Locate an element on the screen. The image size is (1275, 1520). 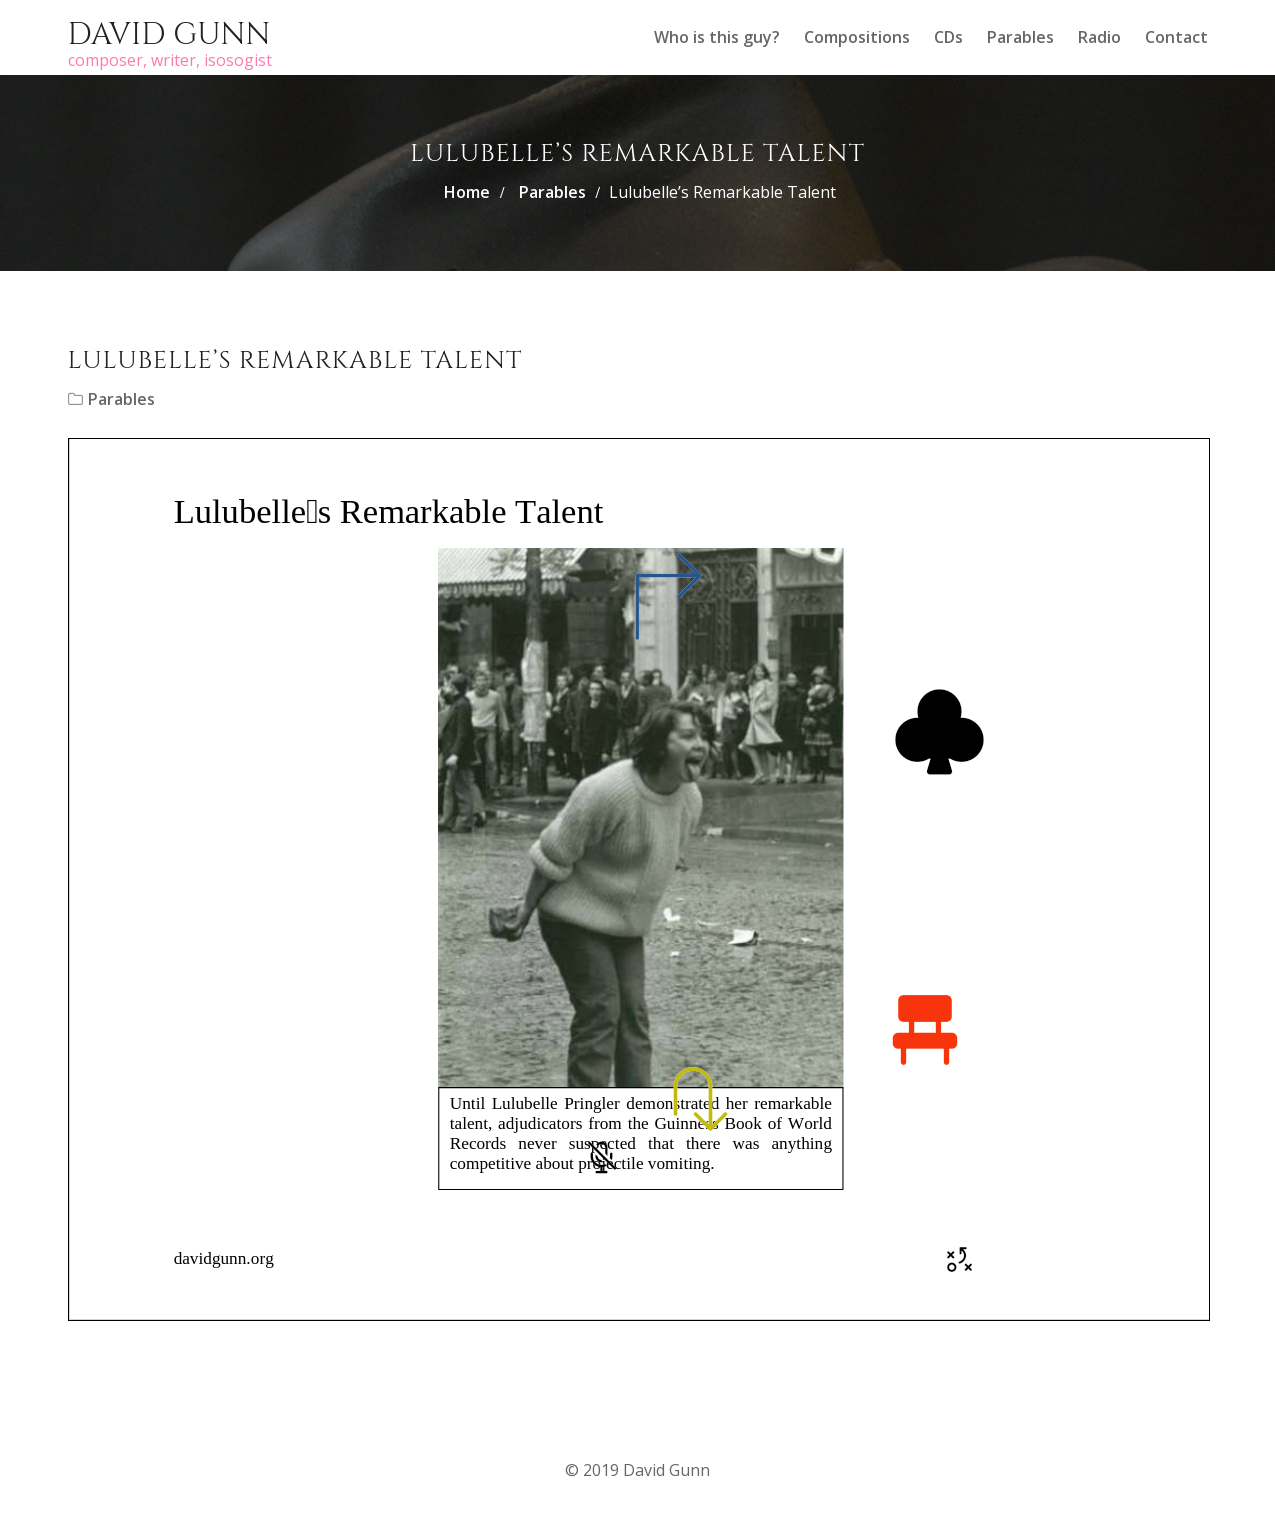
view game plan or strategy options is located at coordinates (958, 1259).